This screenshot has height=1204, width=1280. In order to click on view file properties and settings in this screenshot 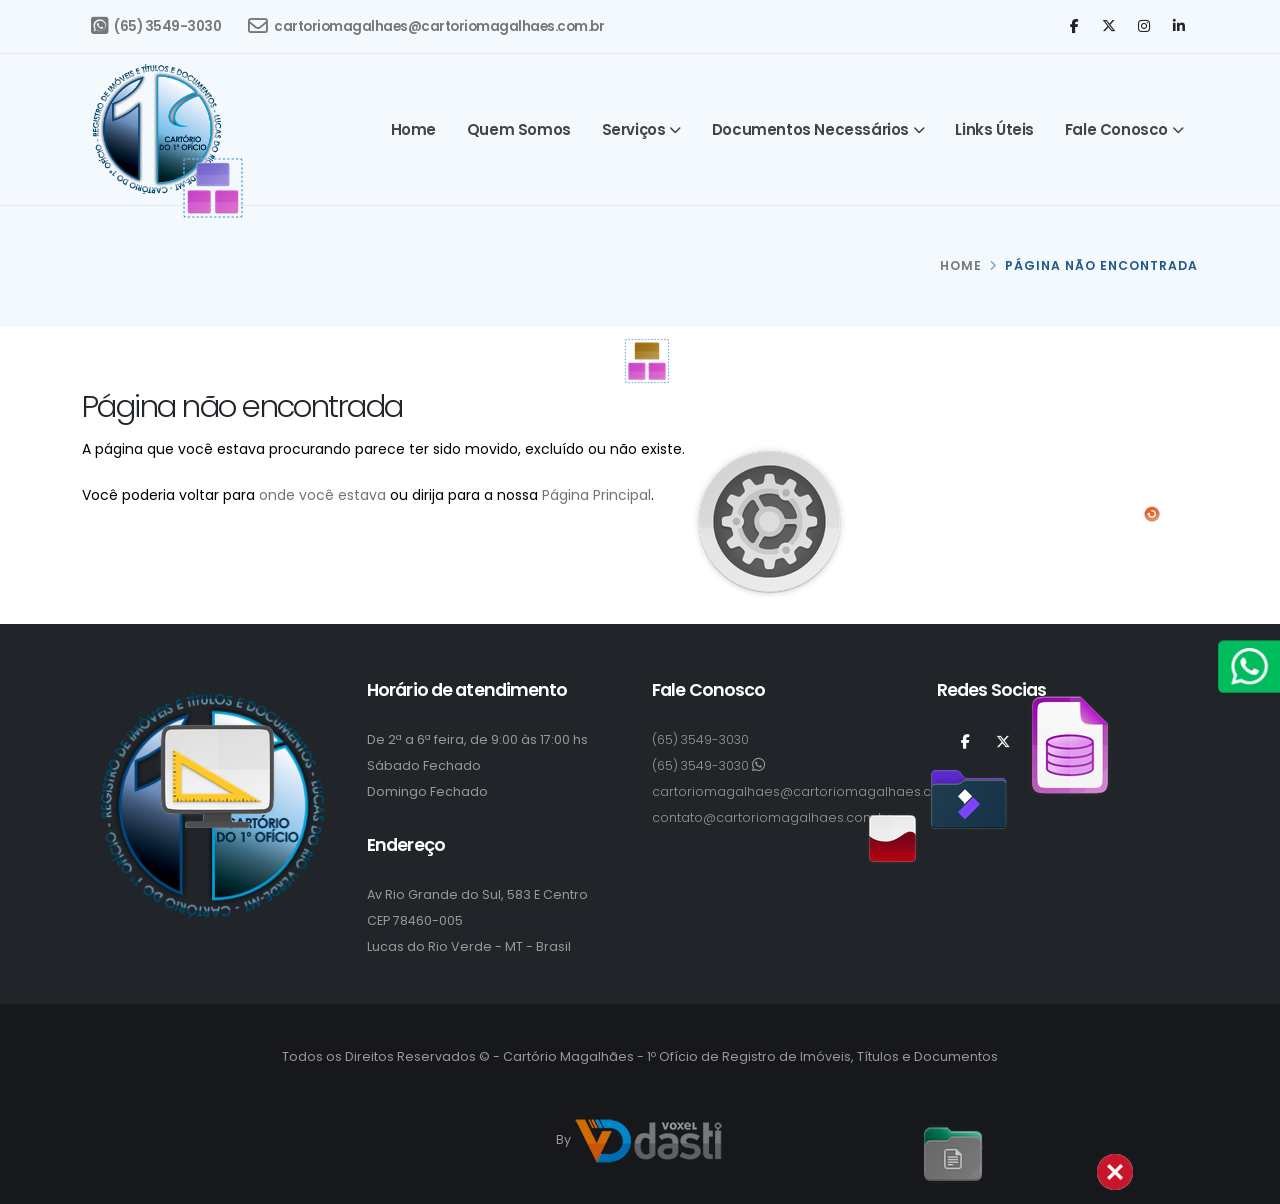, I will do `click(769, 521)`.